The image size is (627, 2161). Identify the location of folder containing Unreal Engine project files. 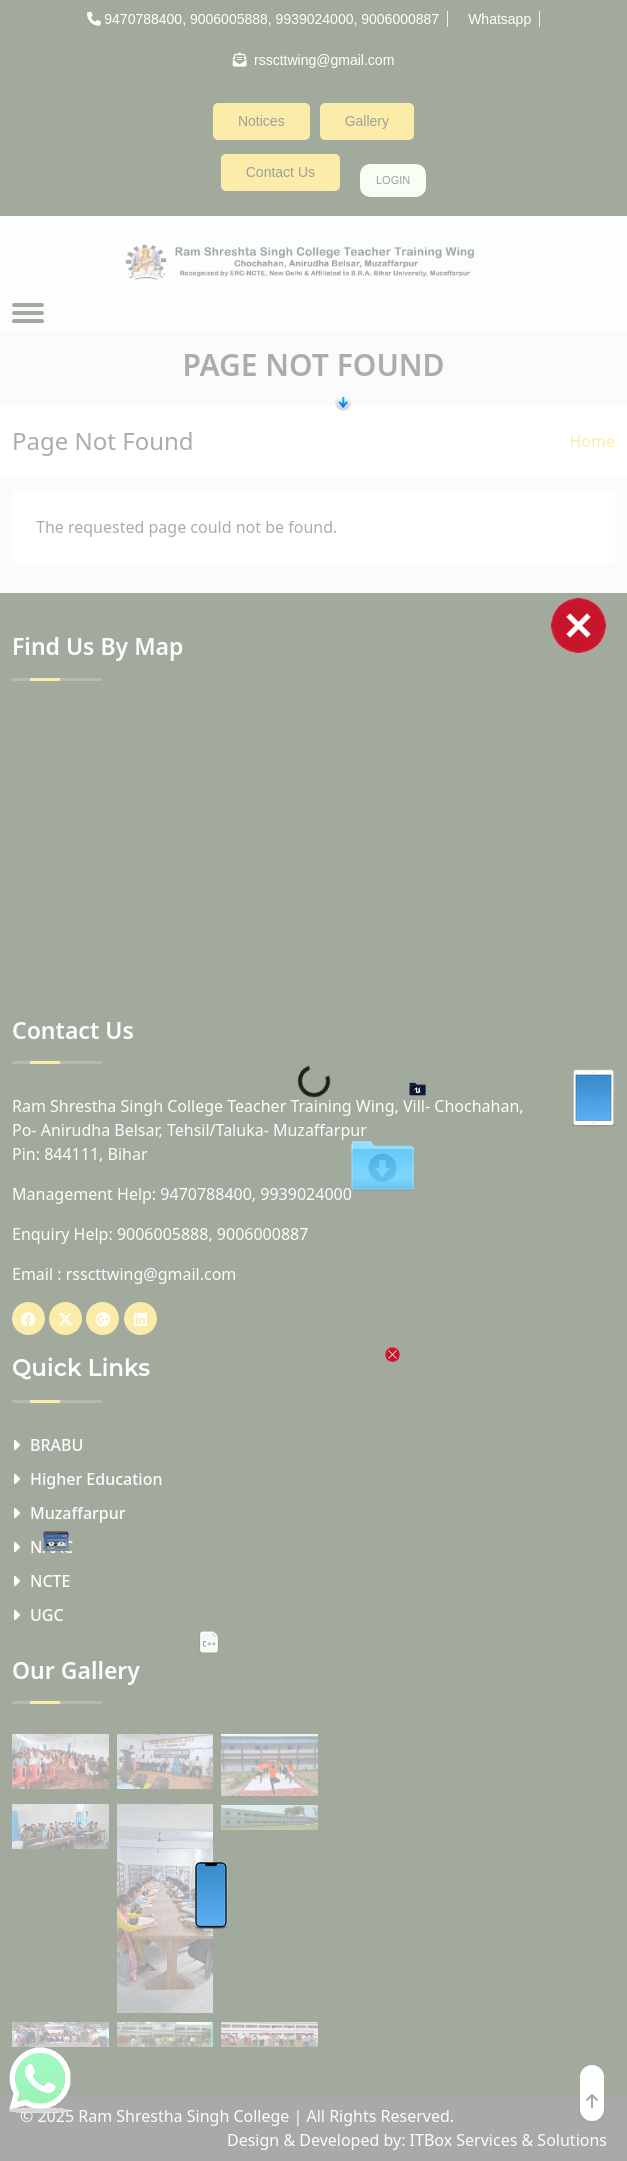
(417, 1089).